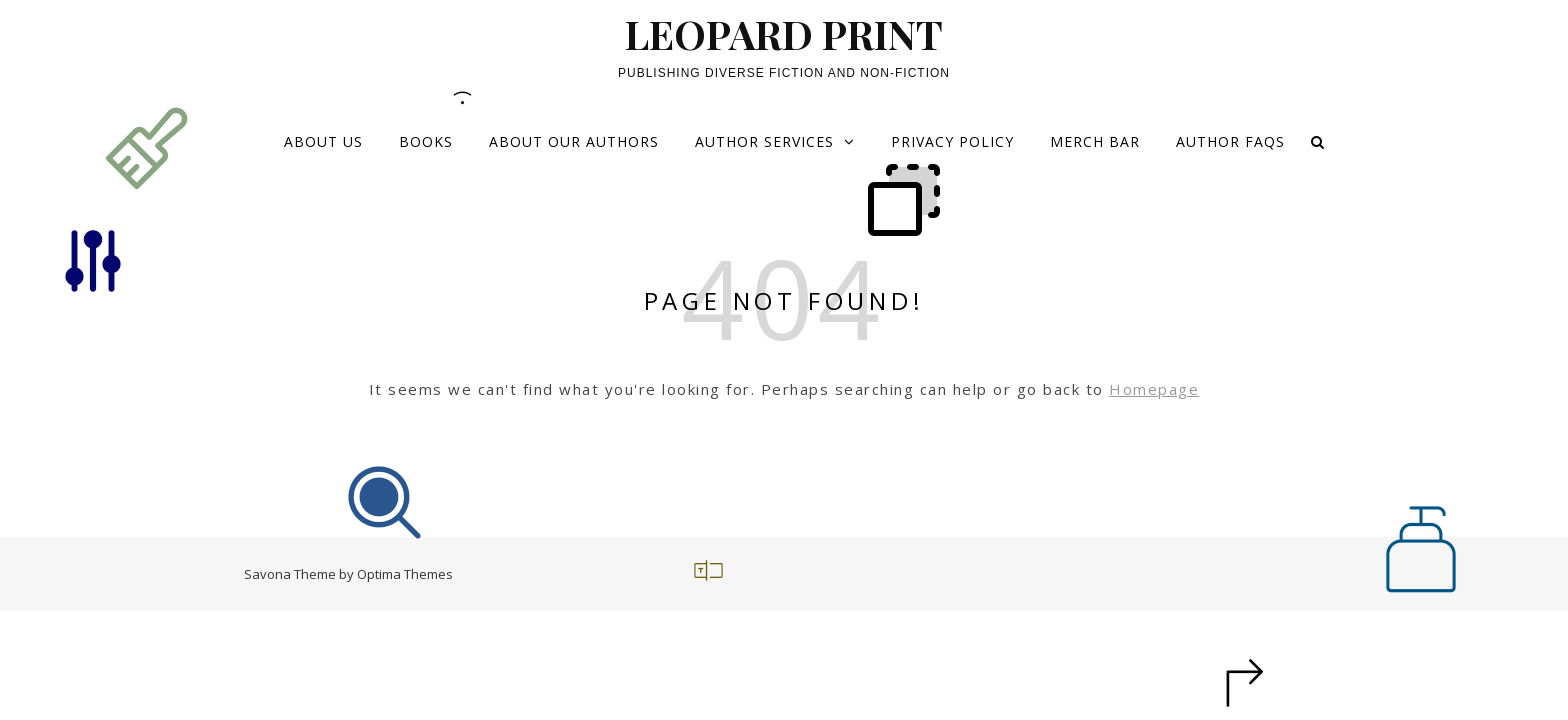  I want to click on select background layer, so click(904, 200).